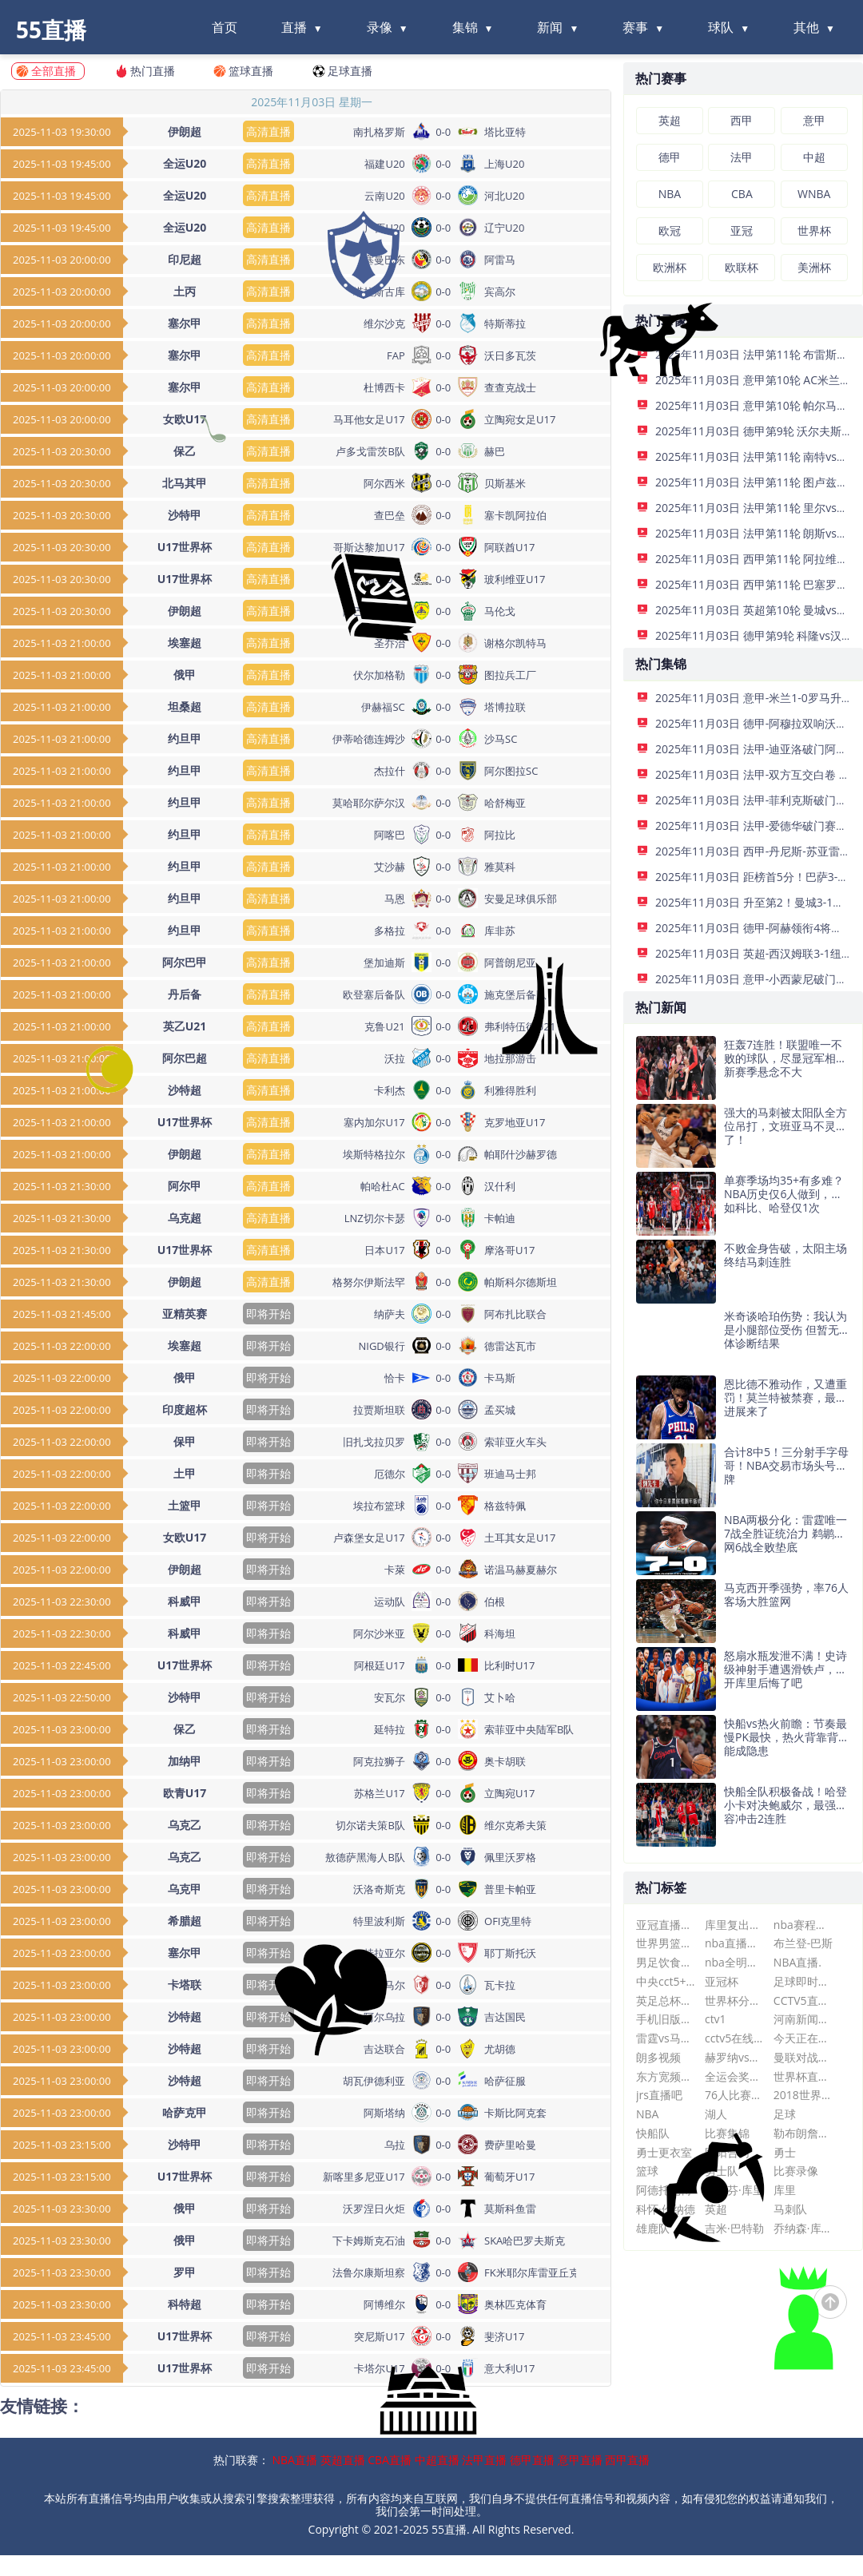 The image size is (863, 2576). What do you see at coordinates (213, 429) in the screenshot?
I see `select ladle tool in cooking game` at bounding box center [213, 429].